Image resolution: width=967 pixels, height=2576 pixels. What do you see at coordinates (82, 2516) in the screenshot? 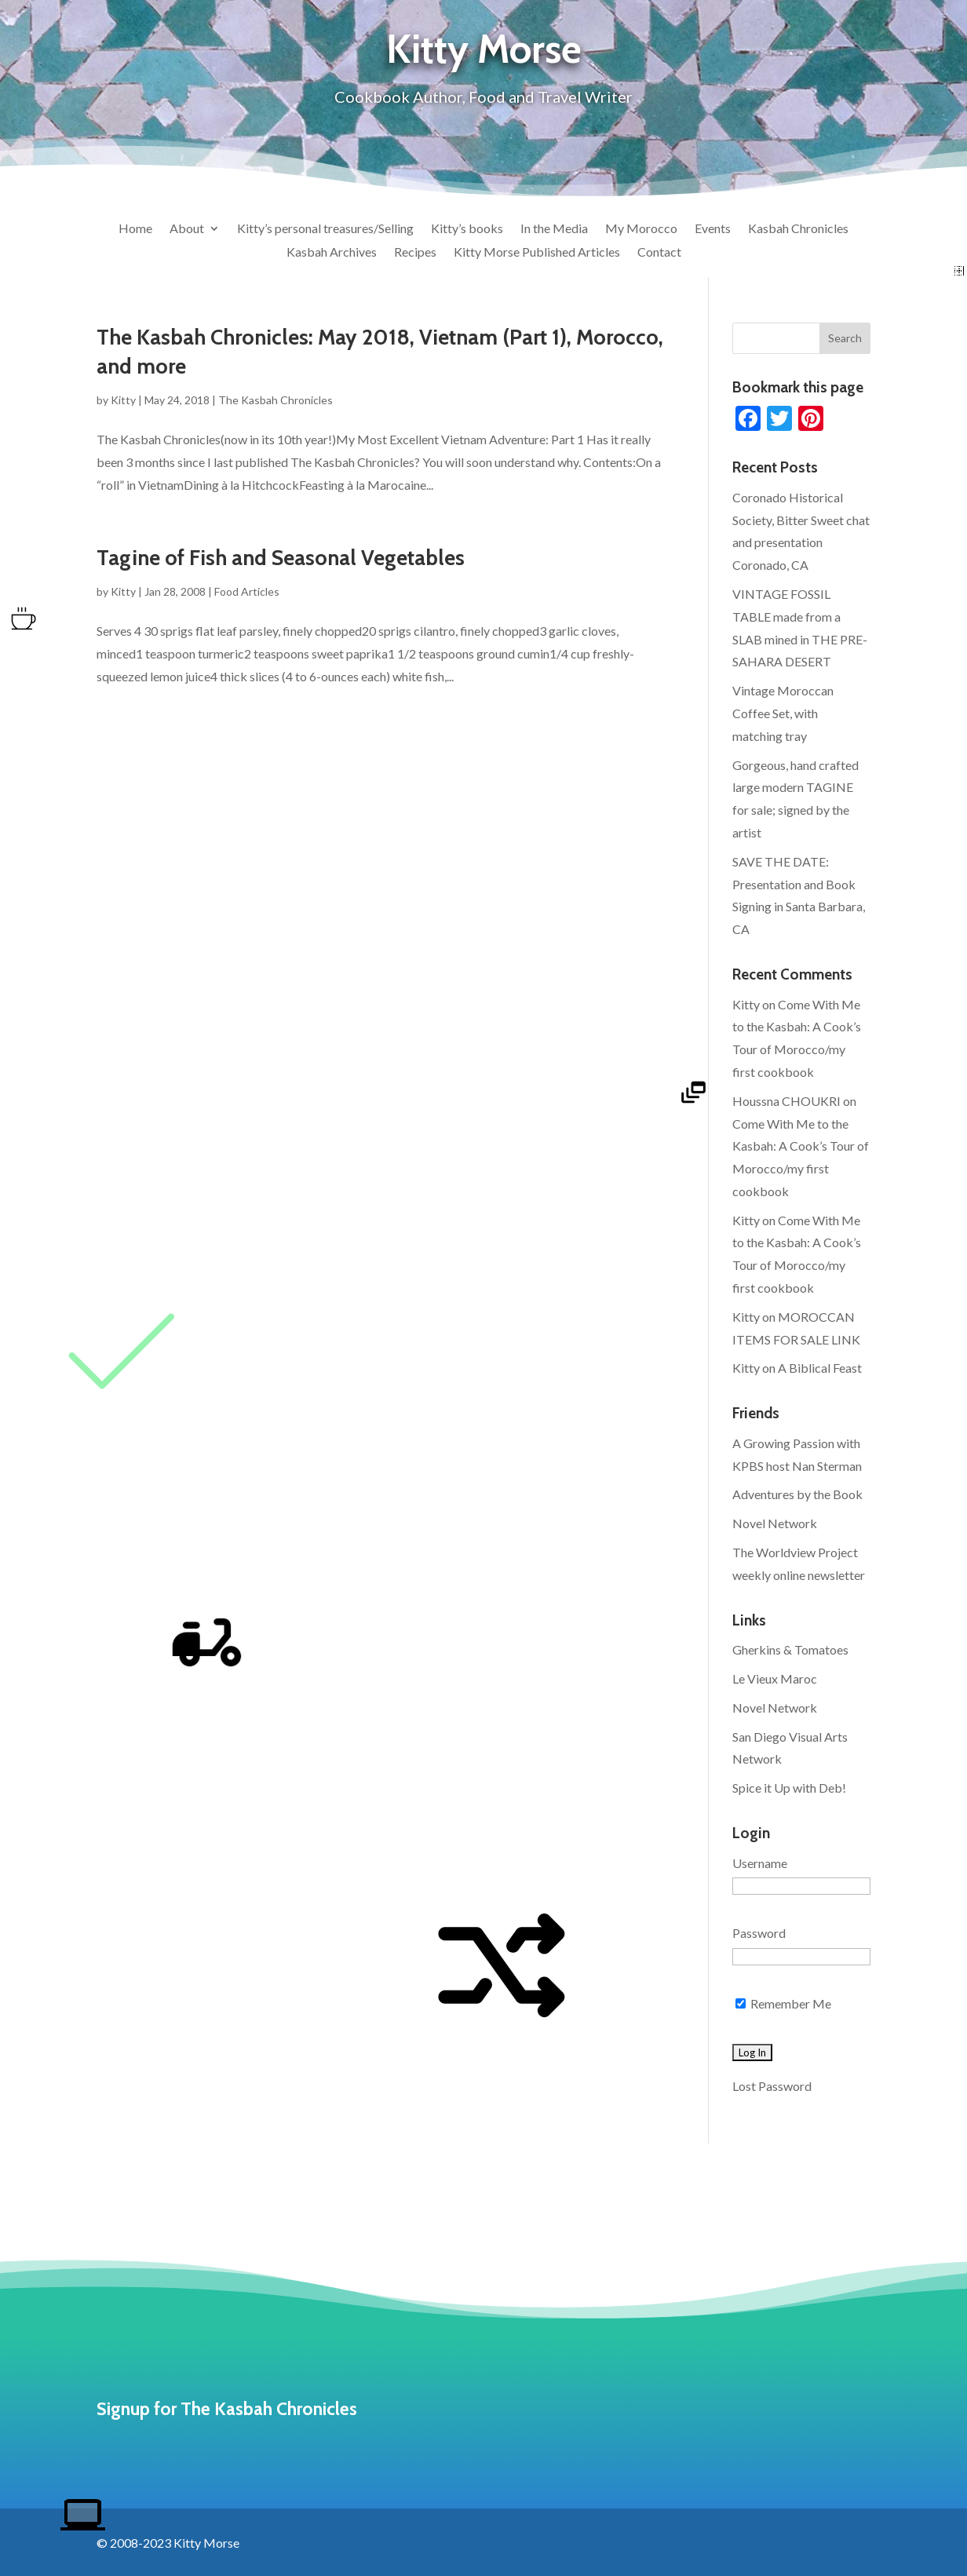
I see `access windows laptop or PC settings` at bounding box center [82, 2516].